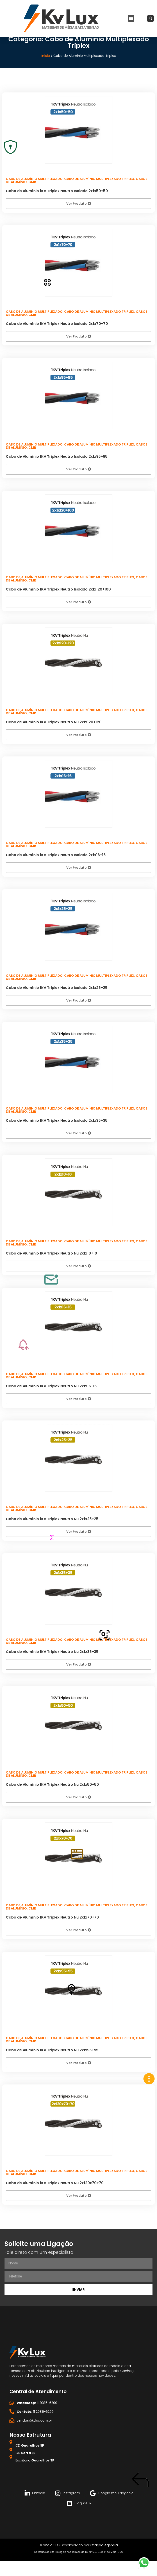  Describe the element at coordinates (23, 1344) in the screenshot. I see `upload or export notification settings` at that location.